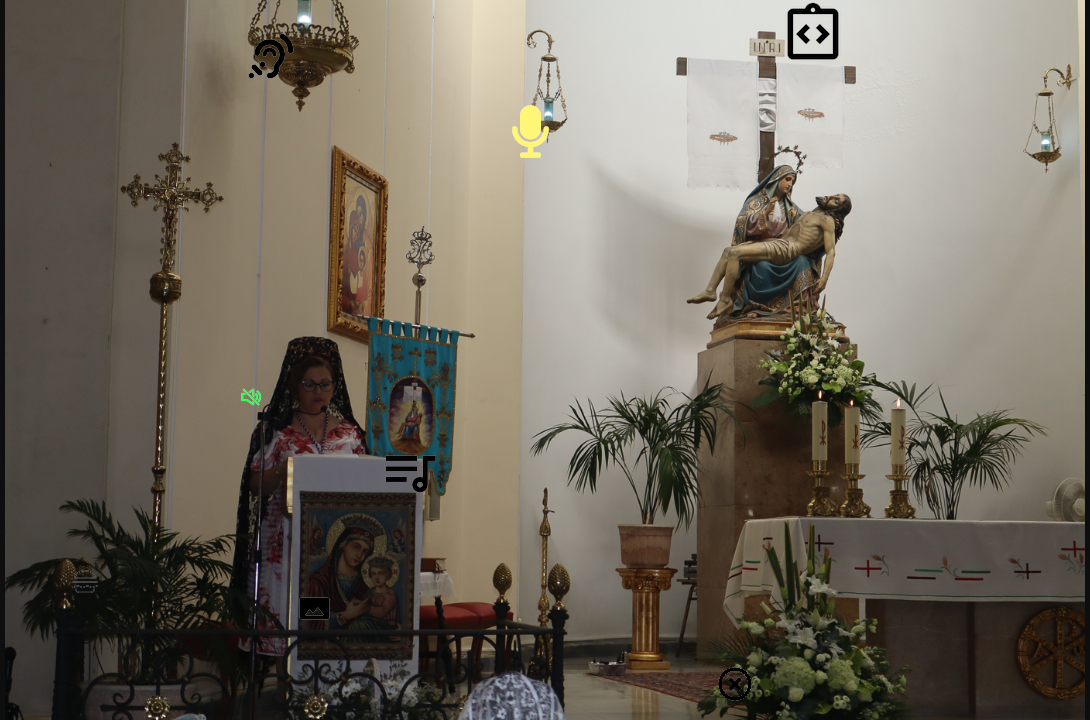 The width and height of the screenshot is (1090, 720). Describe the element at coordinates (251, 397) in the screenshot. I see `mute audio or sound` at that location.